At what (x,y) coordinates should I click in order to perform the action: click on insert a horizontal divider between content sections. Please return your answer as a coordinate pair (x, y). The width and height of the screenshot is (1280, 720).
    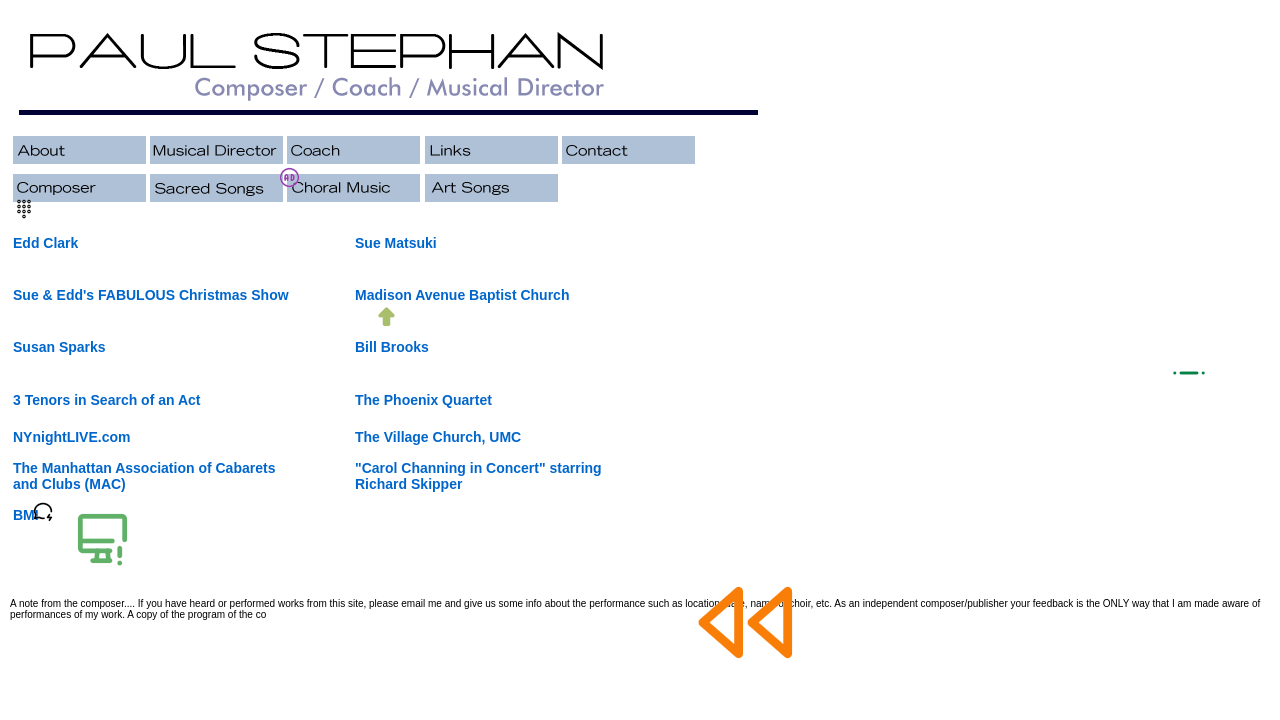
    Looking at the image, I should click on (1189, 373).